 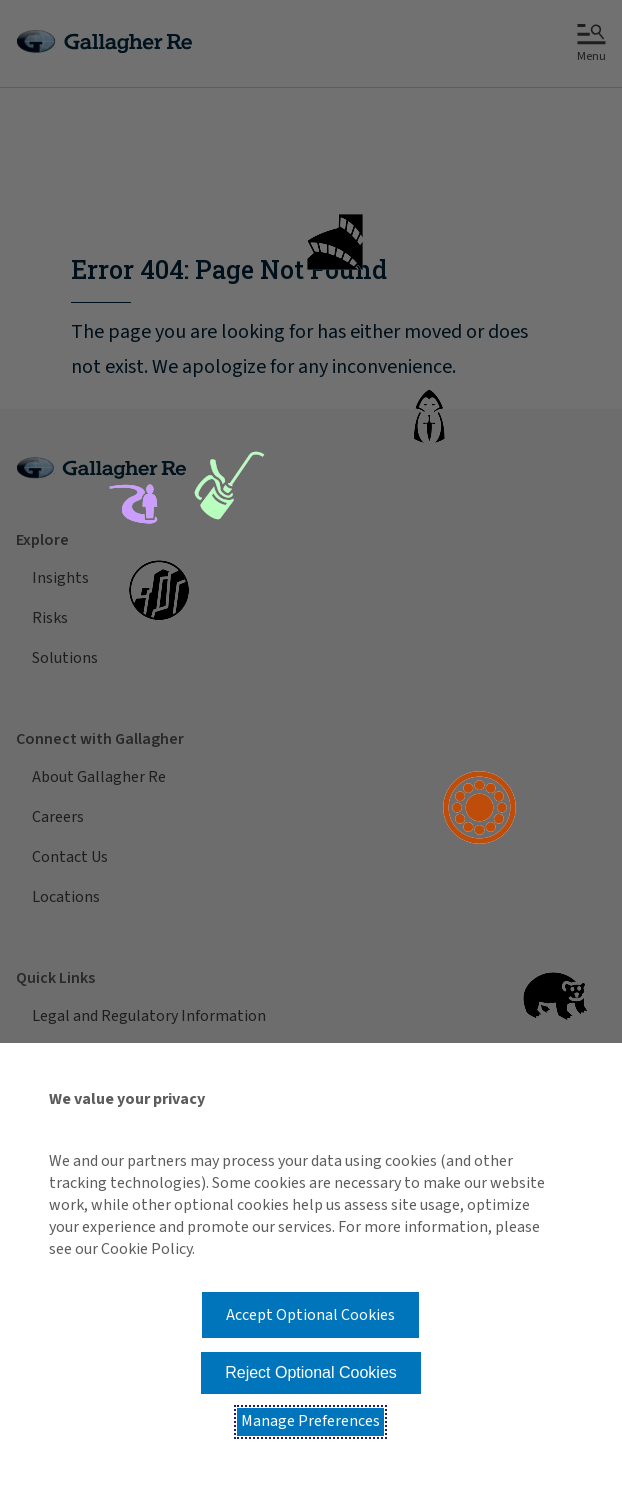 I want to click on polar bear icon for wildlife or arctic-themed game, so click(x=555, y=996).